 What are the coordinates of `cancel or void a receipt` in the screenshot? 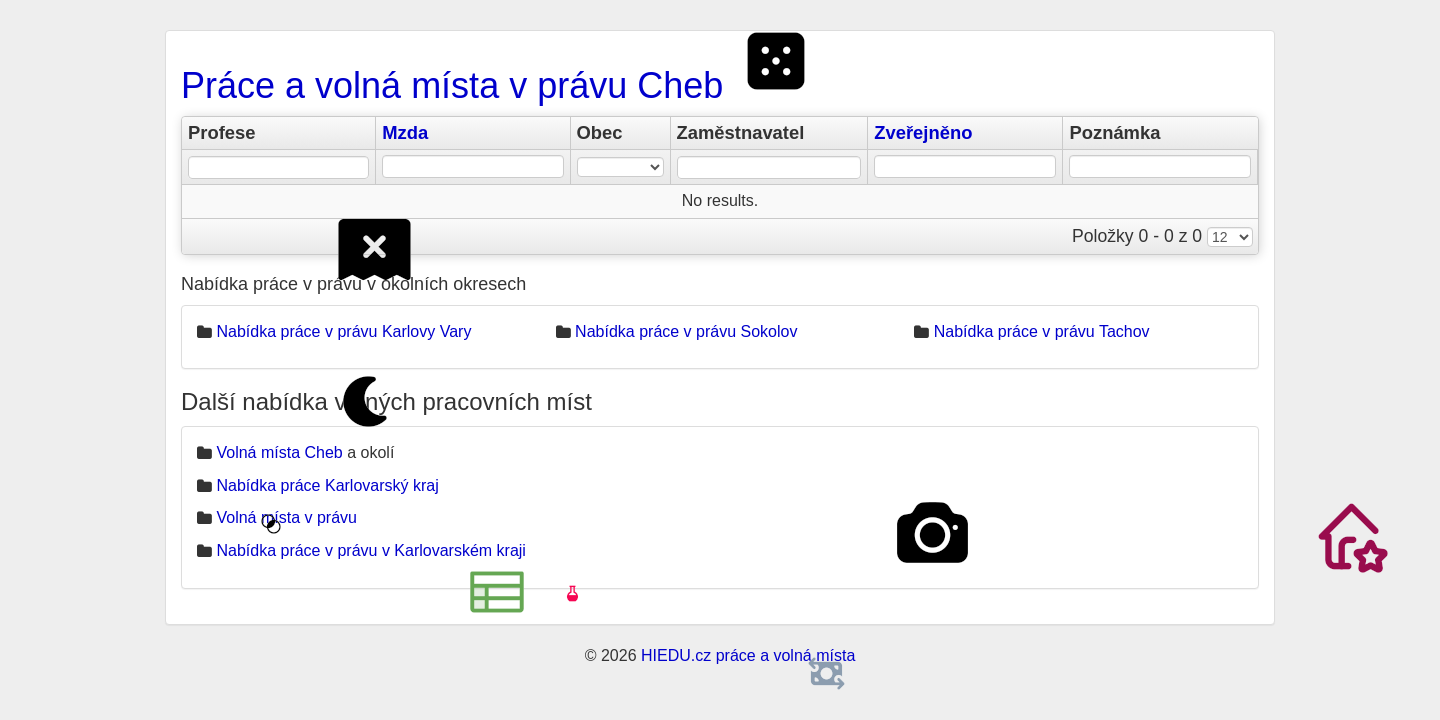 It's located at (374, 249).